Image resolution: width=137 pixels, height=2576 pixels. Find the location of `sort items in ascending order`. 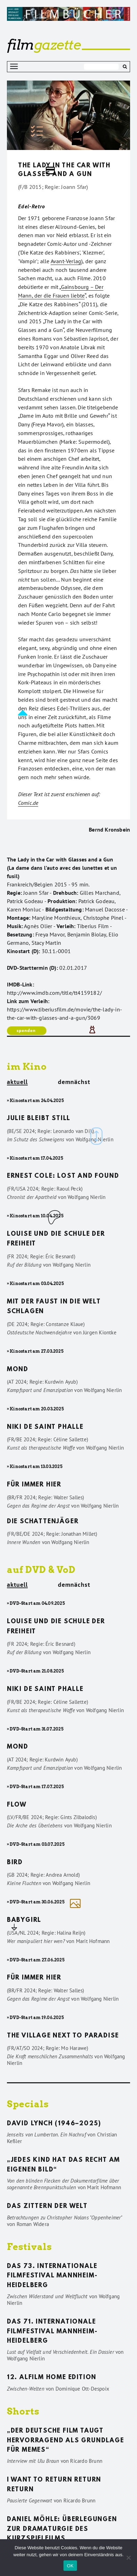

sort items in ascending order is located at coordinates (23, 716).